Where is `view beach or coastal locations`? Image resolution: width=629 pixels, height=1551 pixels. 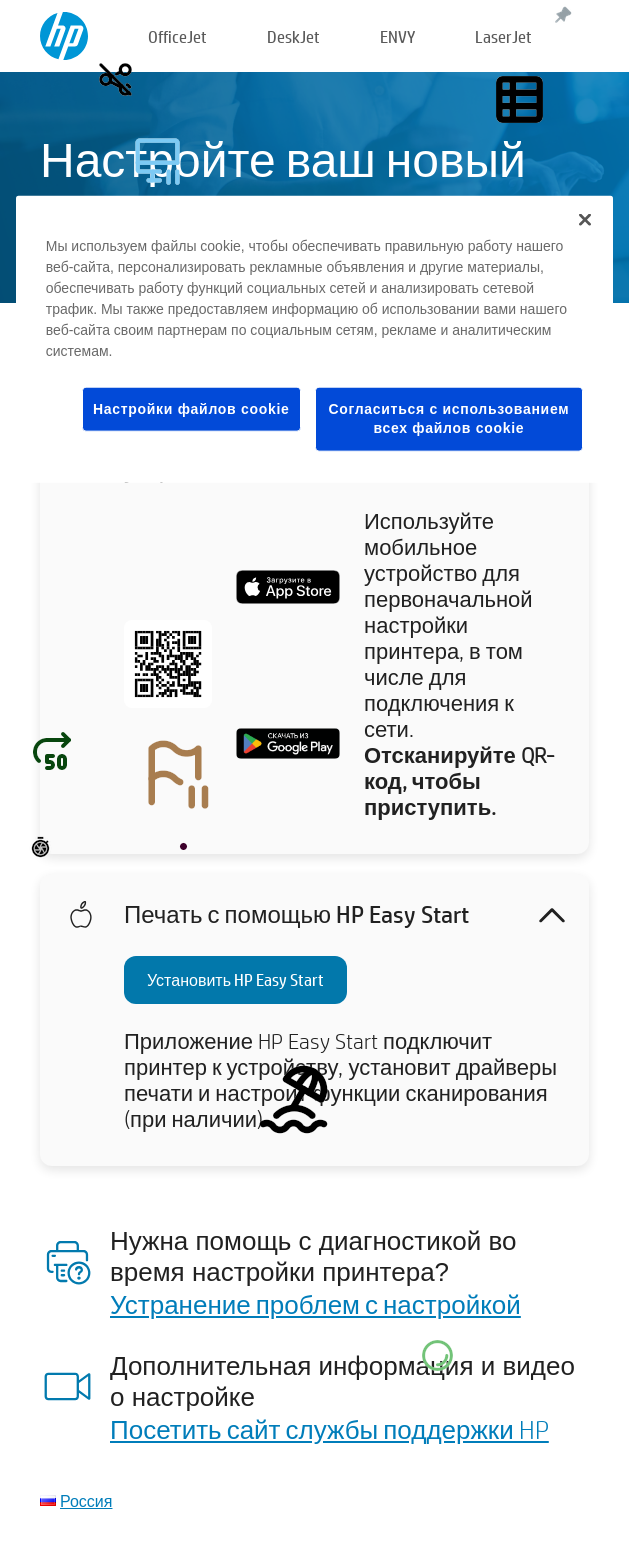 view beach or coastal locations is located at coordinates (293, 1099).